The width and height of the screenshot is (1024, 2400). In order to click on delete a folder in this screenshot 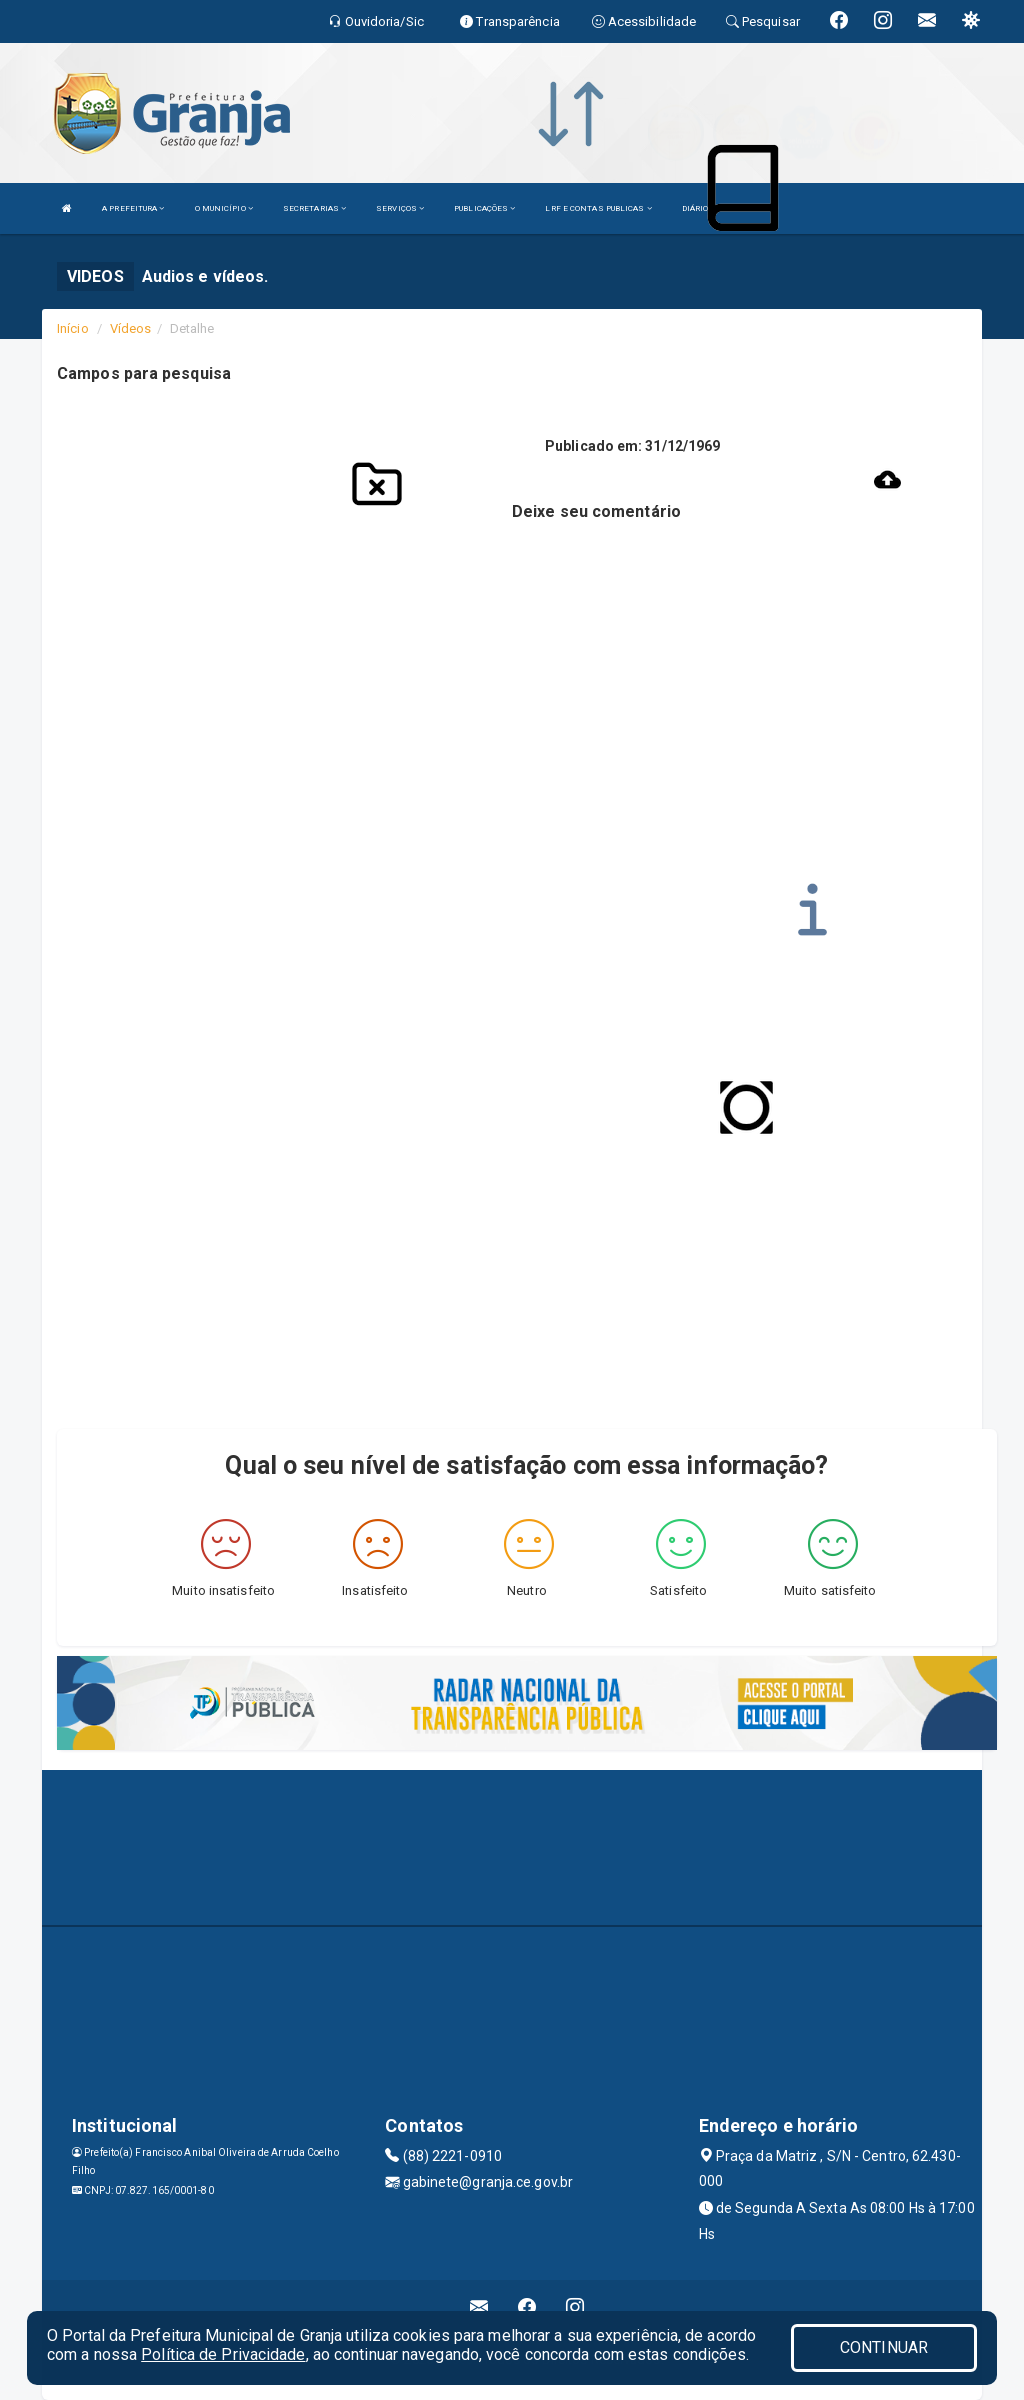, I will do `click(377, 485)`.